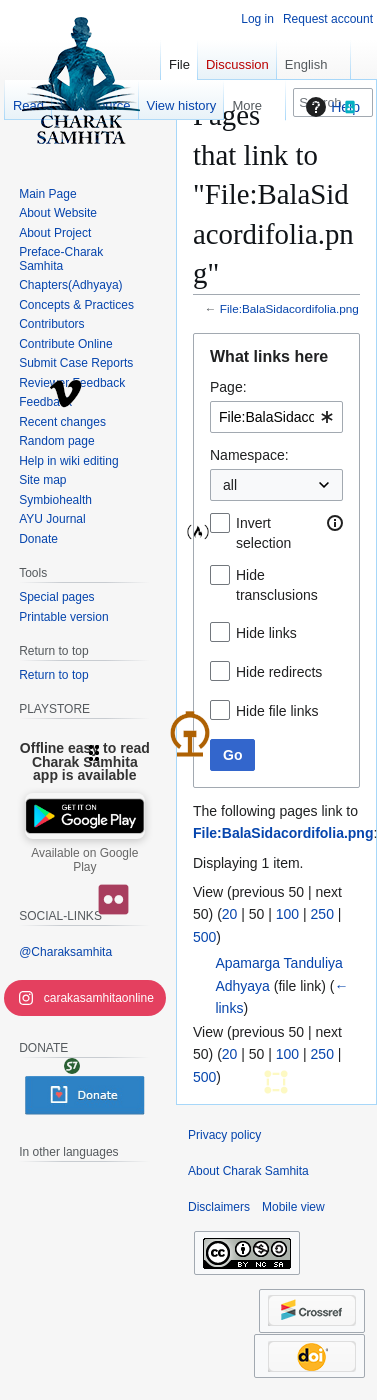 This screenshot has height=1400, width=377. What do you see at coordinates (65, 393) in the screenshot?
I see `open the Vimeo app` at bounding box center [65, 393].